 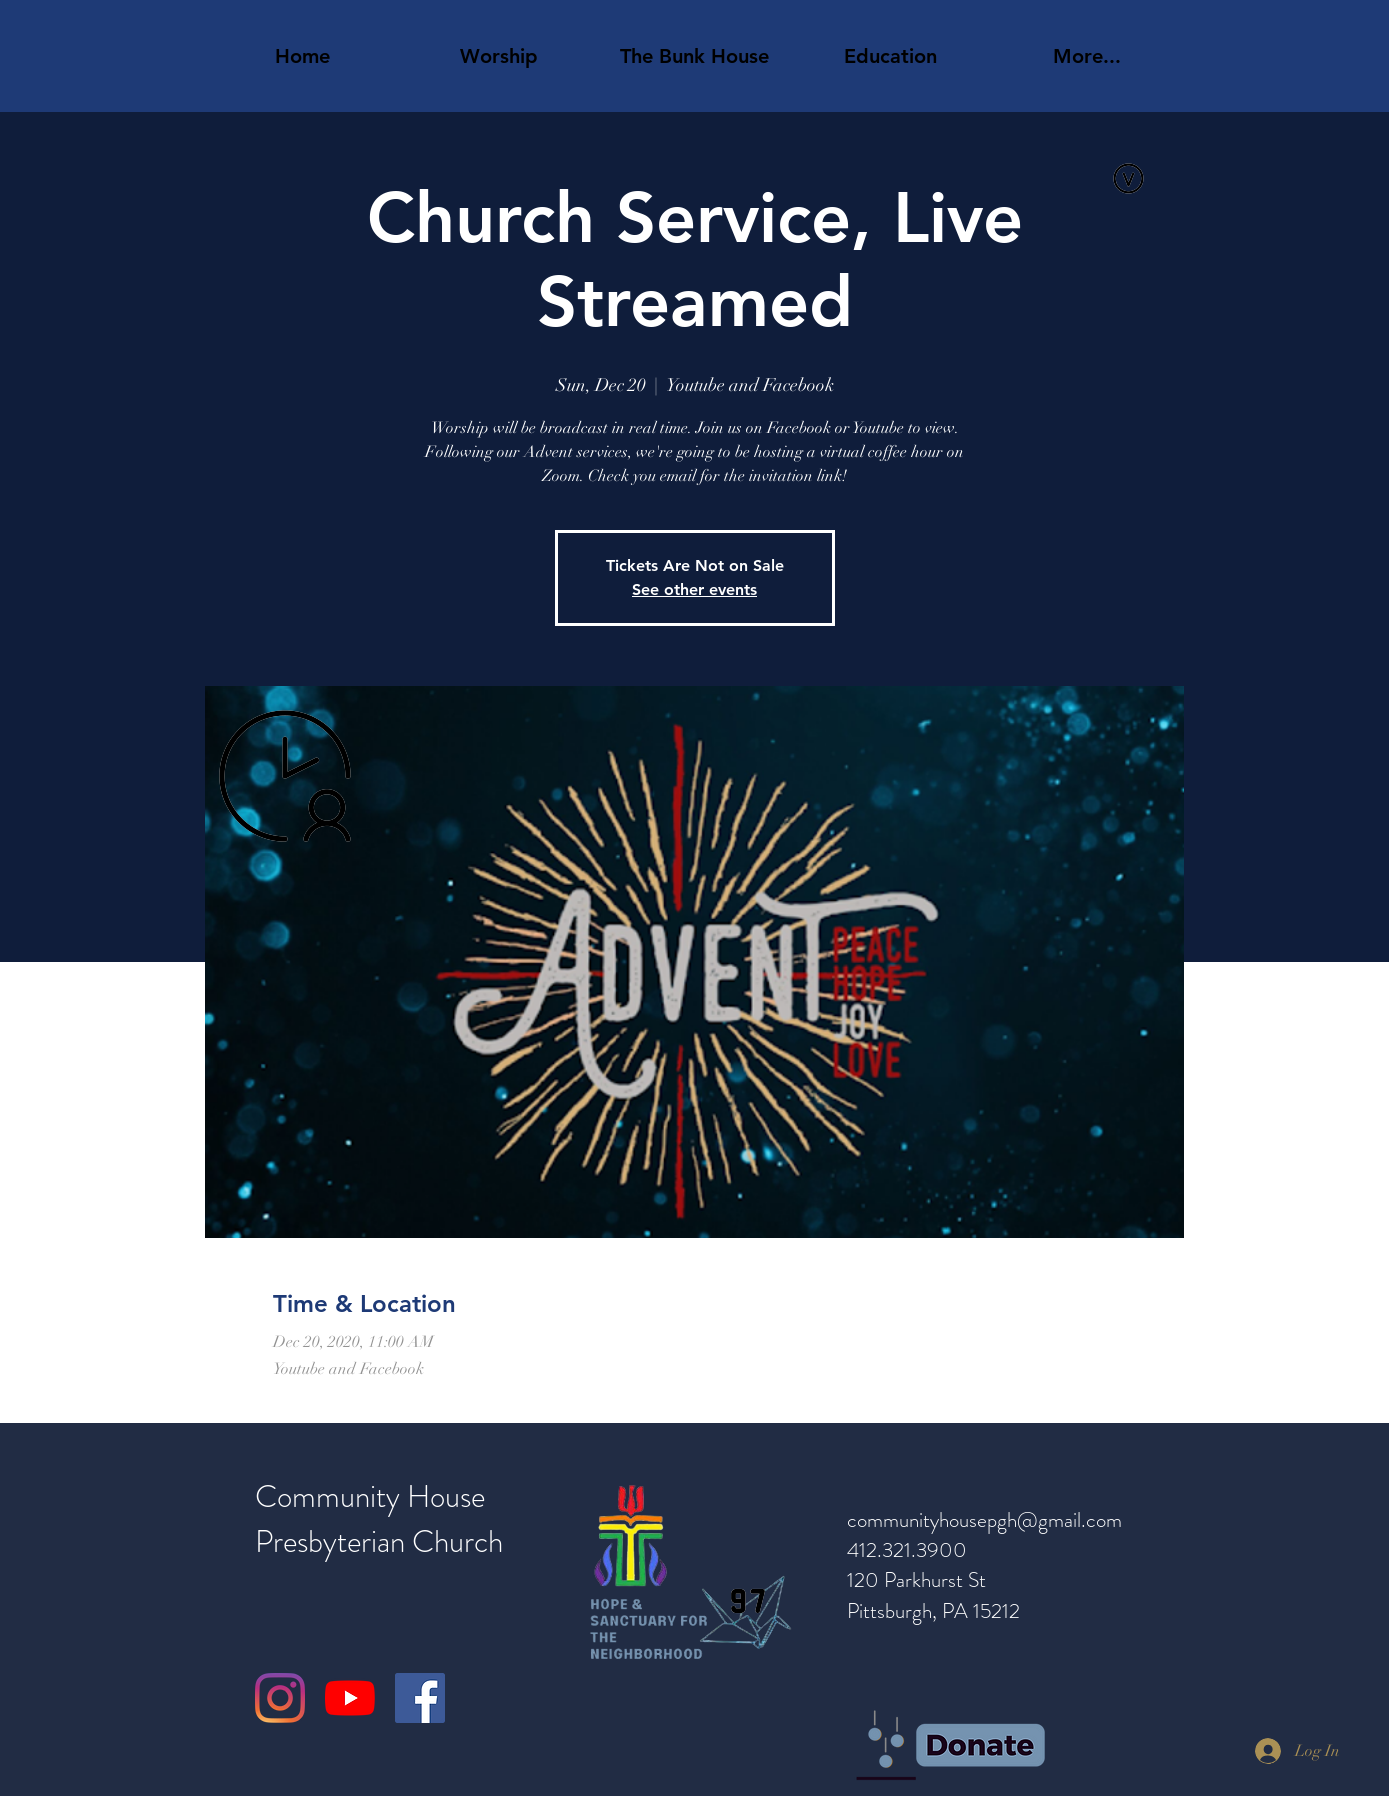 I want to click on displays the number 97 as a badge or counter, so click(x=748, y=1601).